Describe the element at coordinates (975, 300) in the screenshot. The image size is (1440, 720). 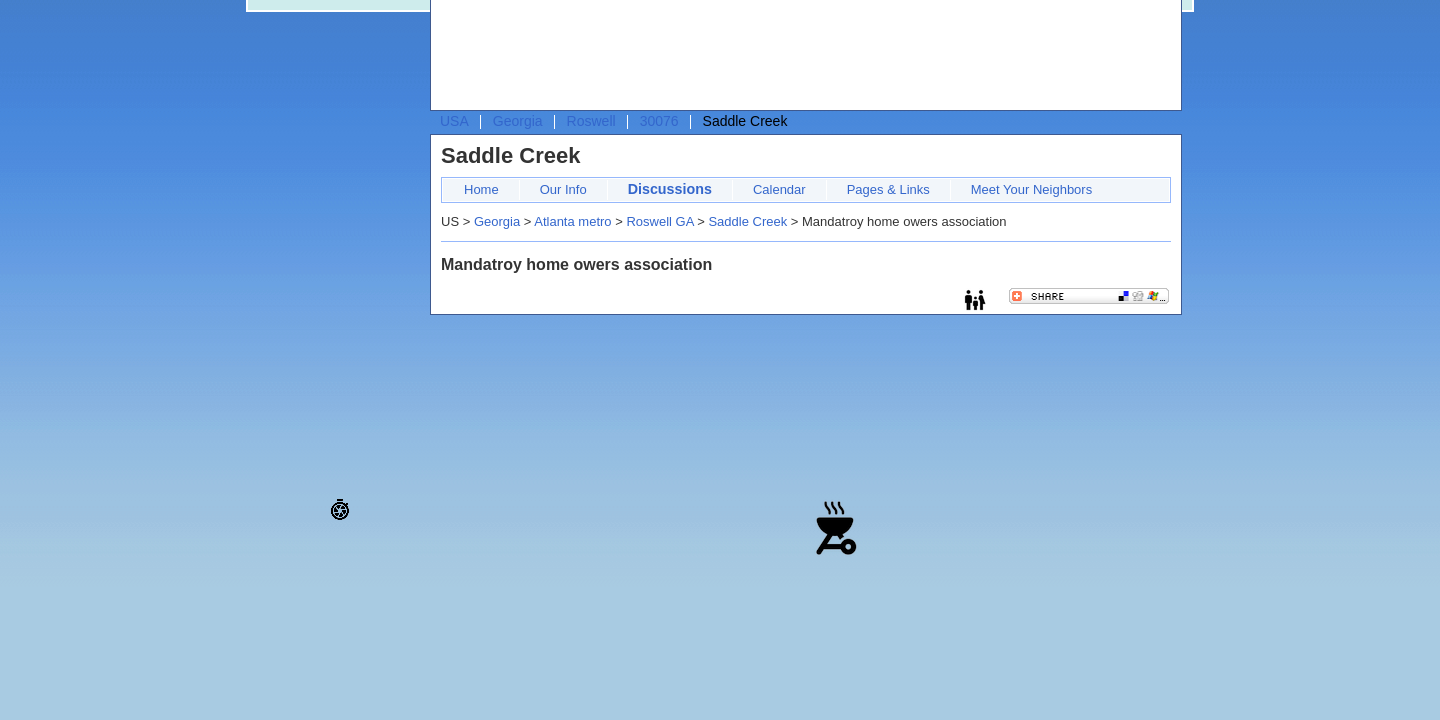
I see `indicates family restroom facility nearby` at that location.